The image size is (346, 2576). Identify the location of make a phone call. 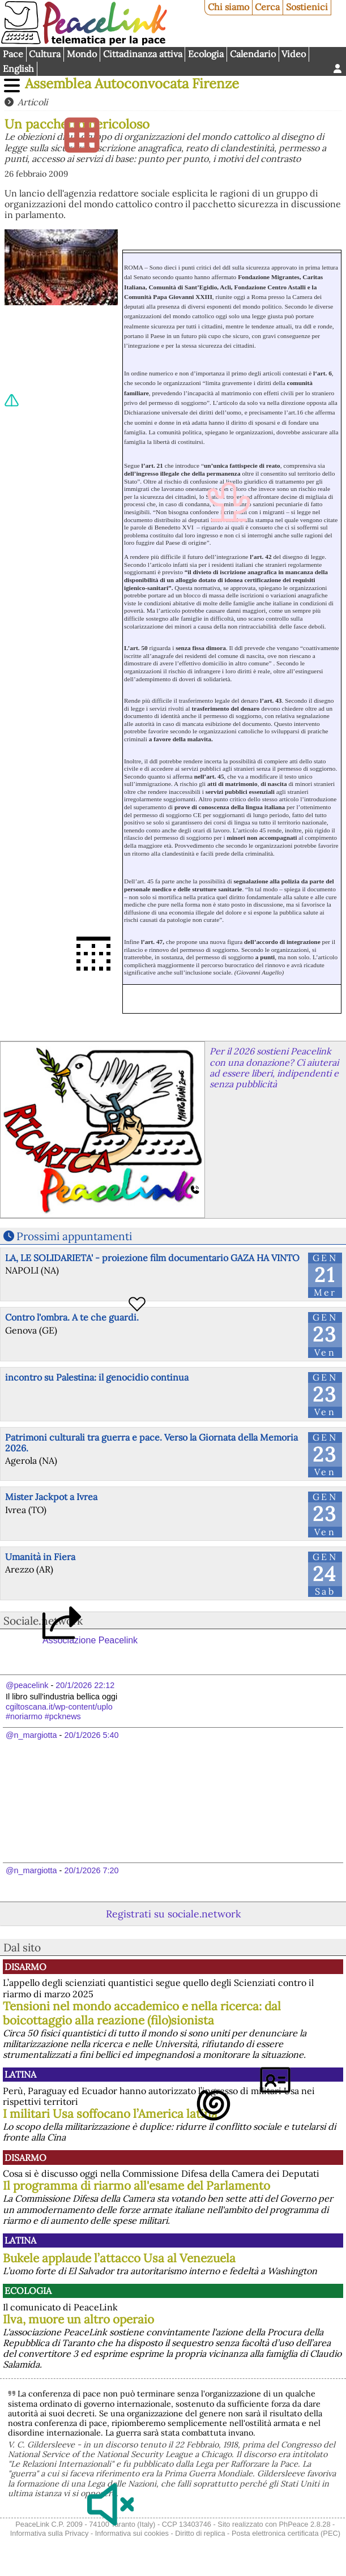
(195, 1189).